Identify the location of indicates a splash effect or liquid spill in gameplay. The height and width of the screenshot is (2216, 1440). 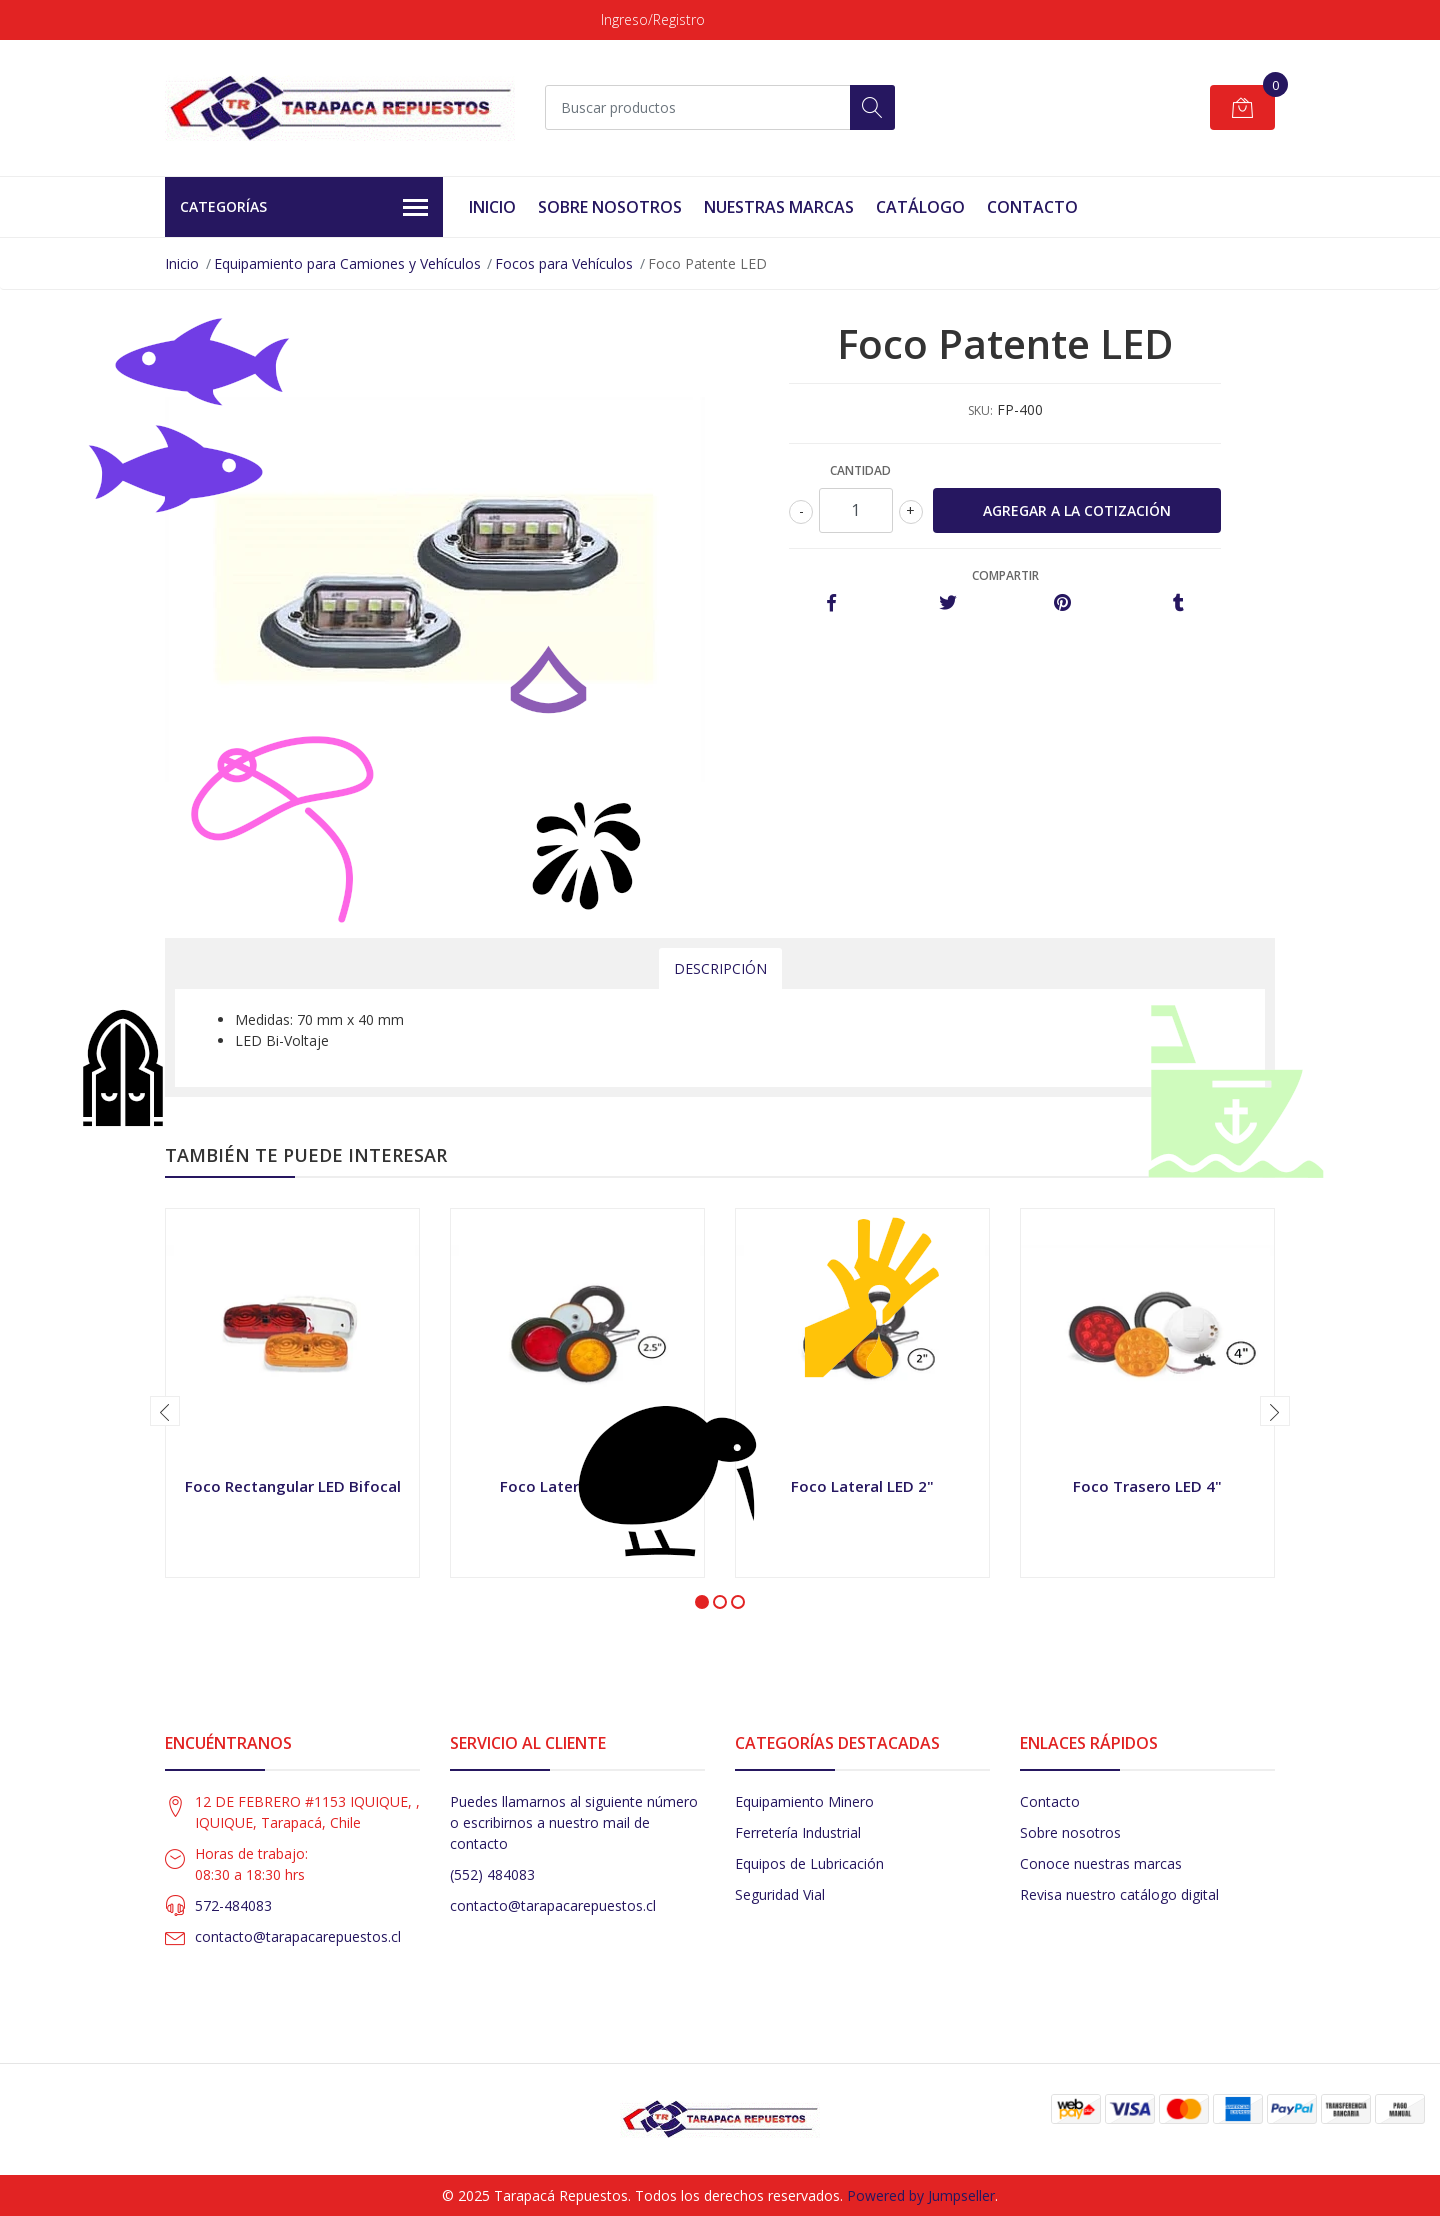
(586, 856).